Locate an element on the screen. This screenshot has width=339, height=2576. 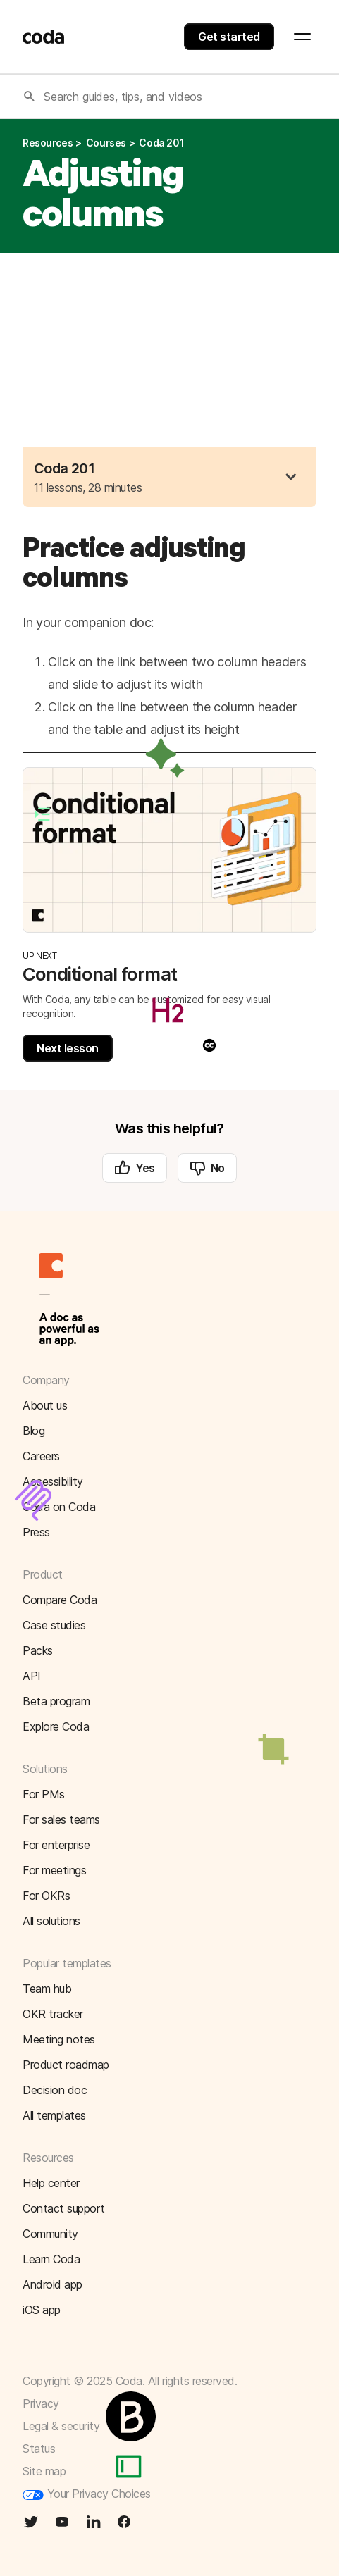
brevo email marketing platform logo is located at coordinates (130, 2416).